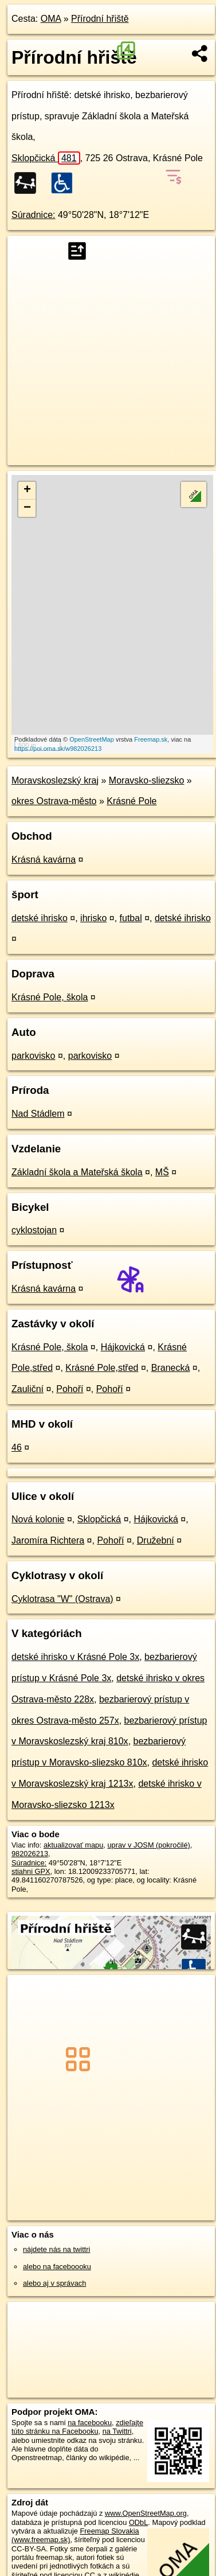 This screenshot has height=2576, width=216. What do you see at coordinates (78, 2059) in the screenshot?
I see `view items in grid layout` at bounding box center [78, 2059].